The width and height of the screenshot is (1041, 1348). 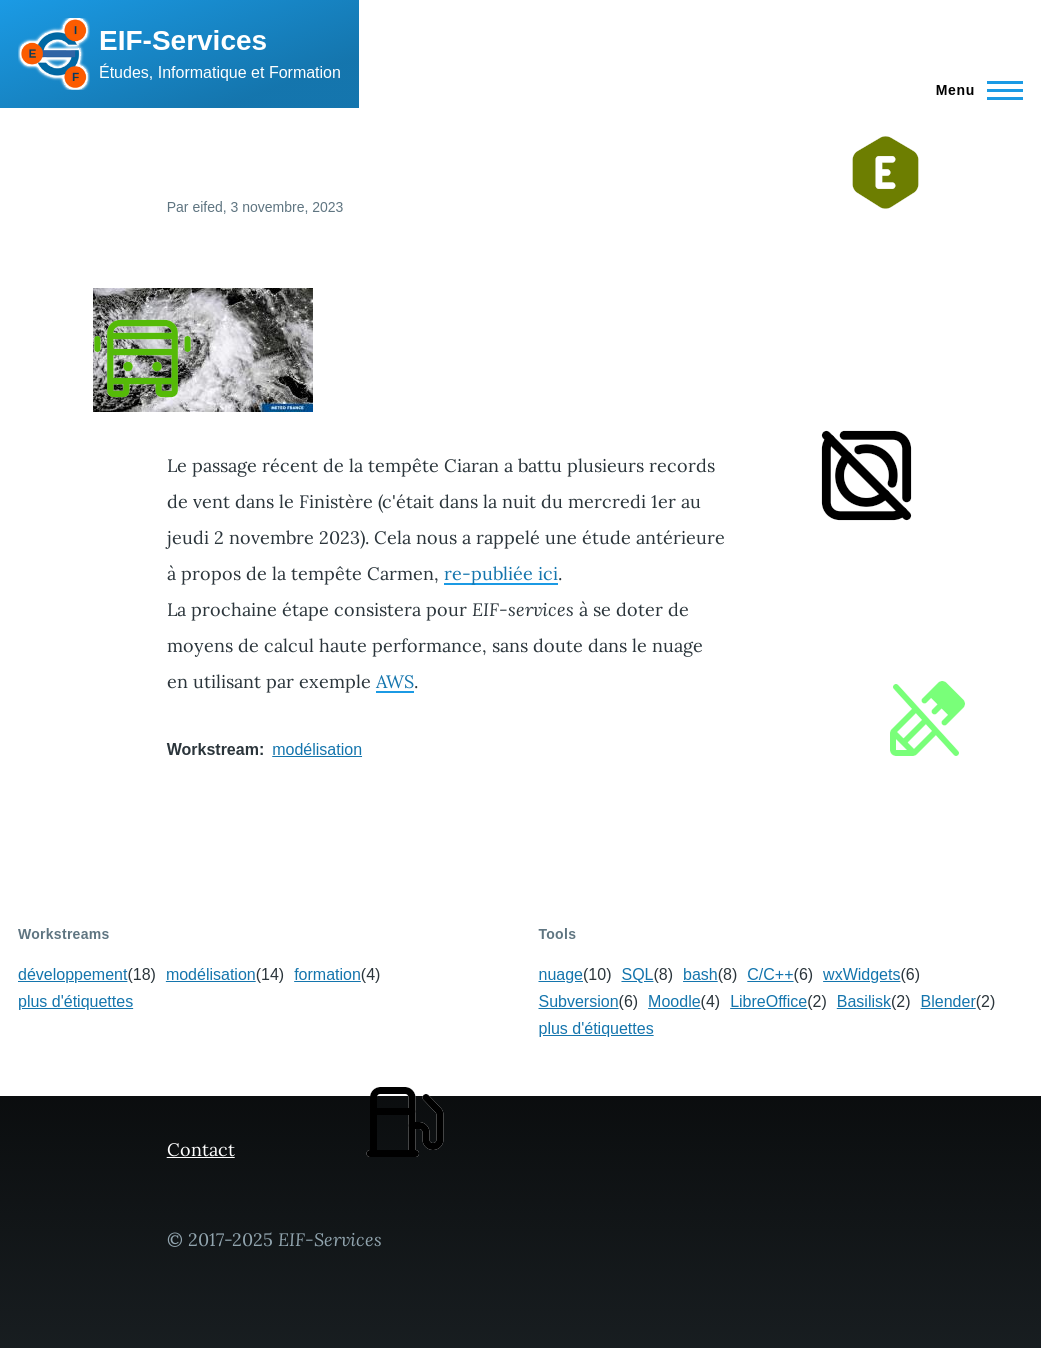 I want to click on tumble dry not allowed, so click(x=866, y=475).